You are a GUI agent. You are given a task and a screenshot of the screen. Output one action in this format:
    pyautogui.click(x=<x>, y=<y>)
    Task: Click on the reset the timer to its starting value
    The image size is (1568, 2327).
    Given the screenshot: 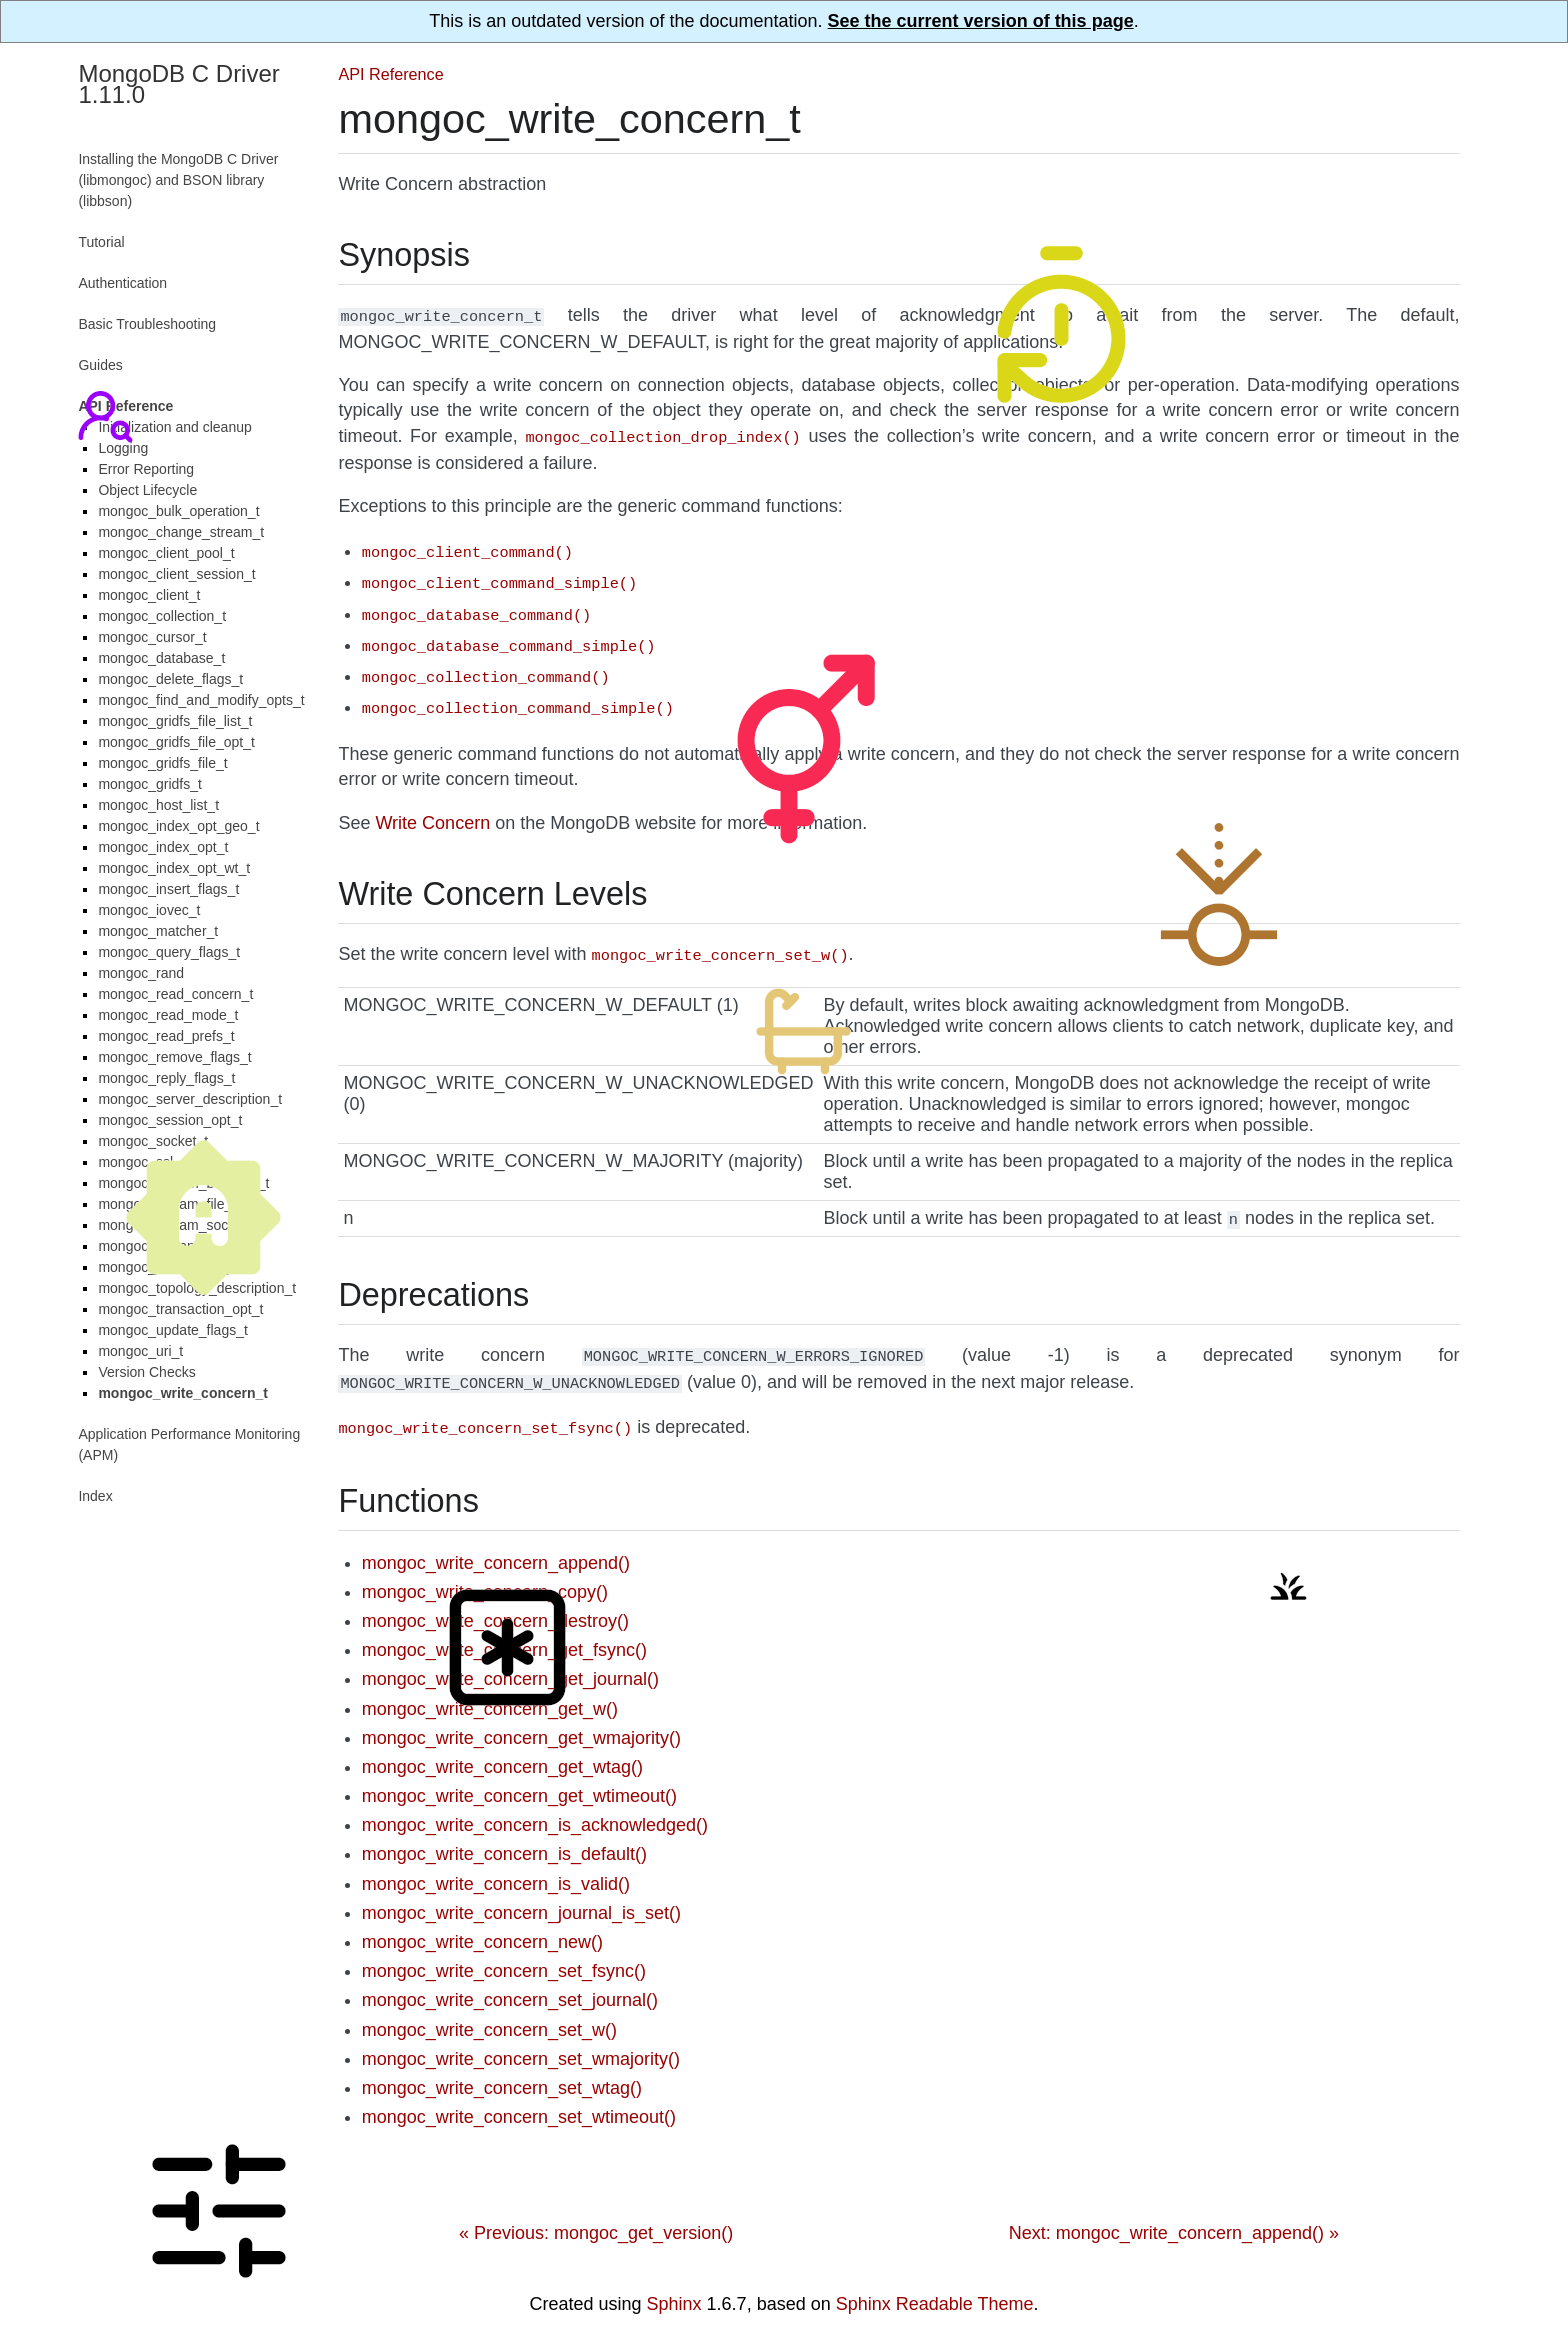 What is the action you would take?
    pyautogui.click(x=1061, y=324)
    